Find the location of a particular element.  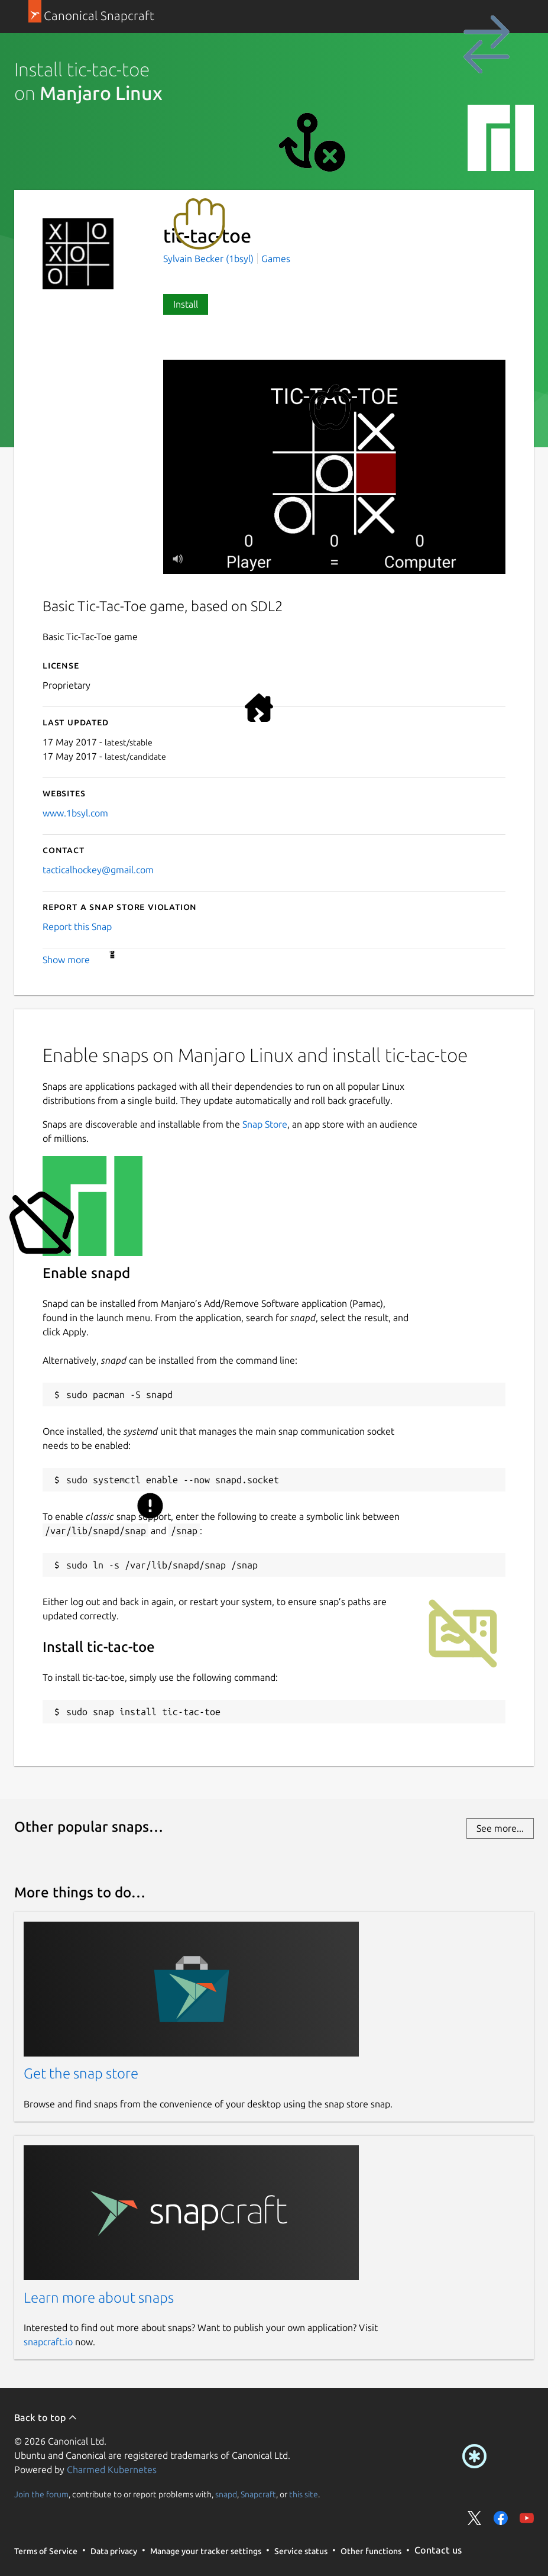

access medical or health features is located at coordinates (474, 2456).